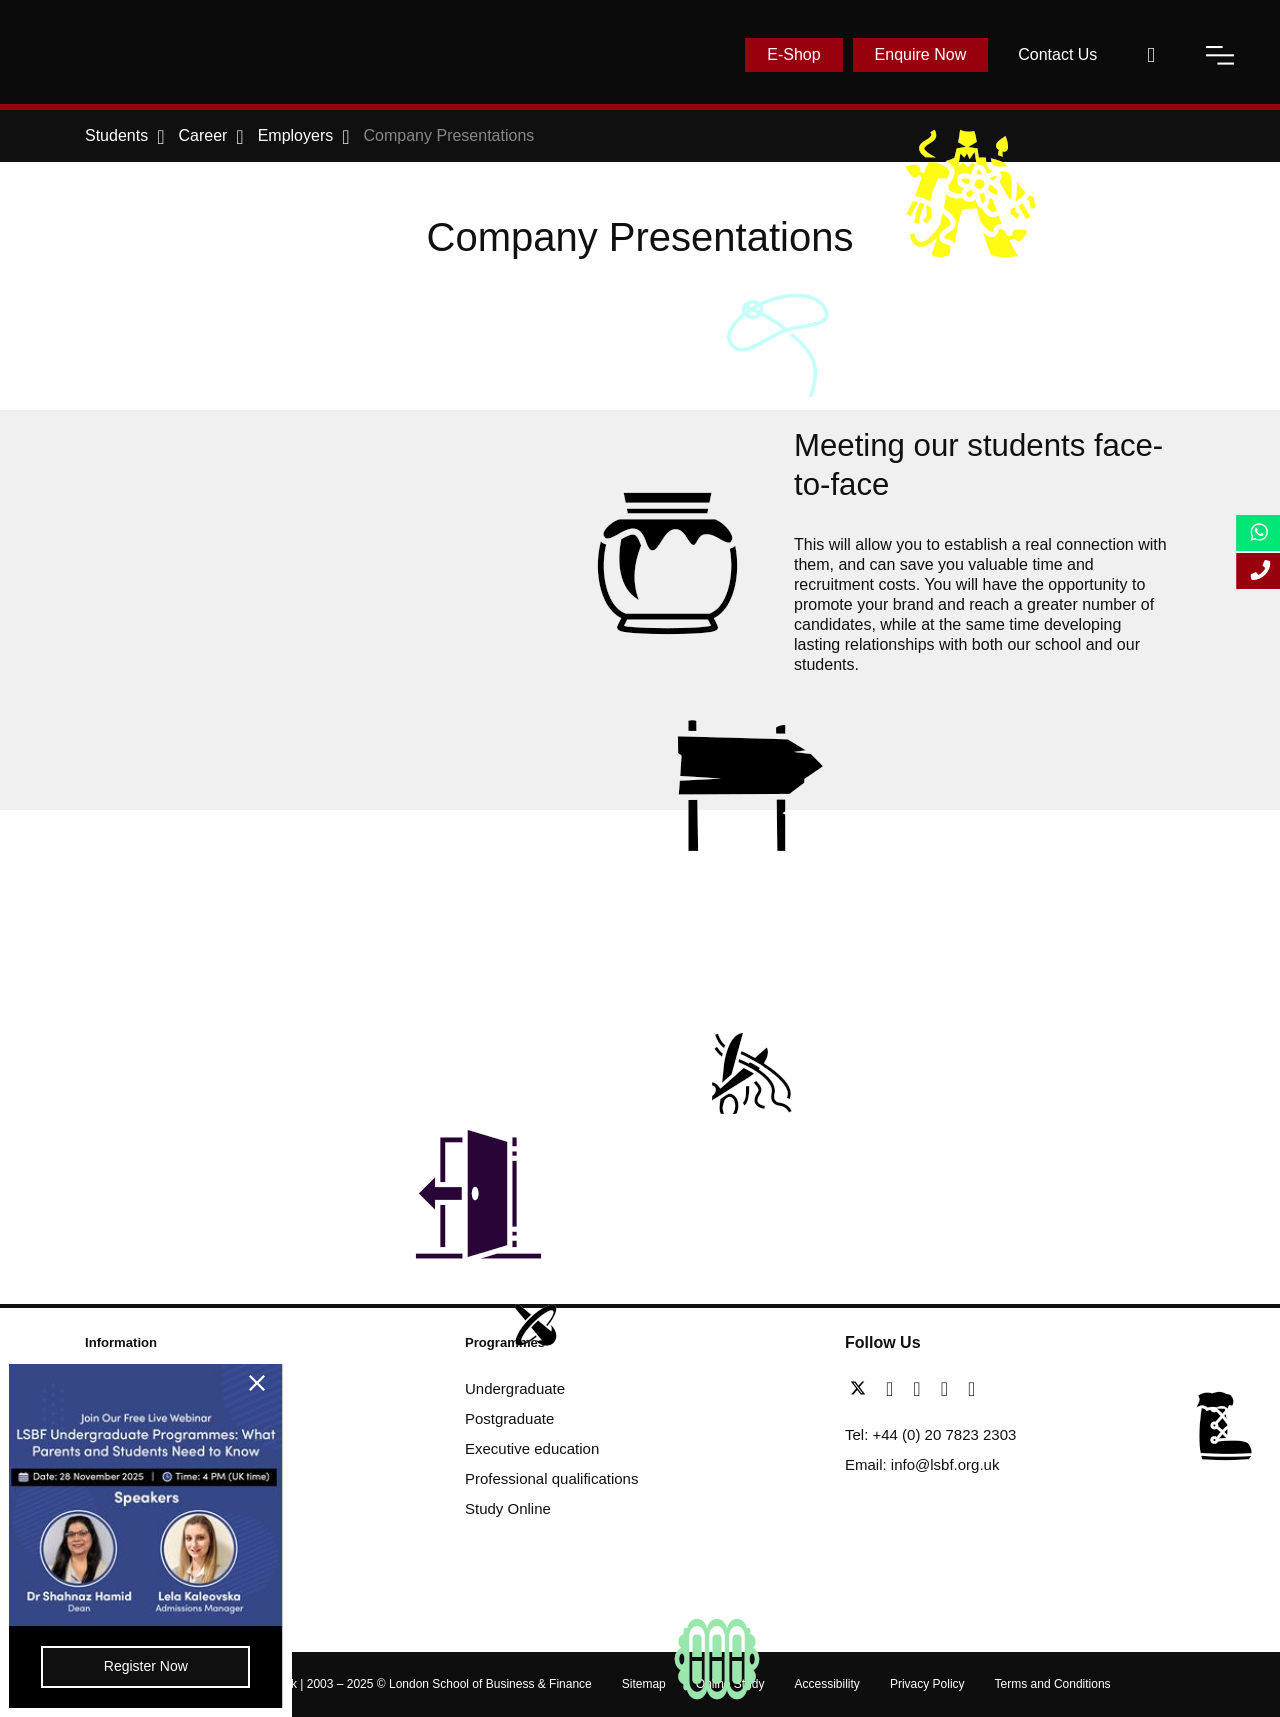 This screenshot has width=1280, height=1717. What do you see at coordinates (717, 1659) in the screenshot?
I see `brain or cognitive function indicator` at bounding box center [717, 1659].